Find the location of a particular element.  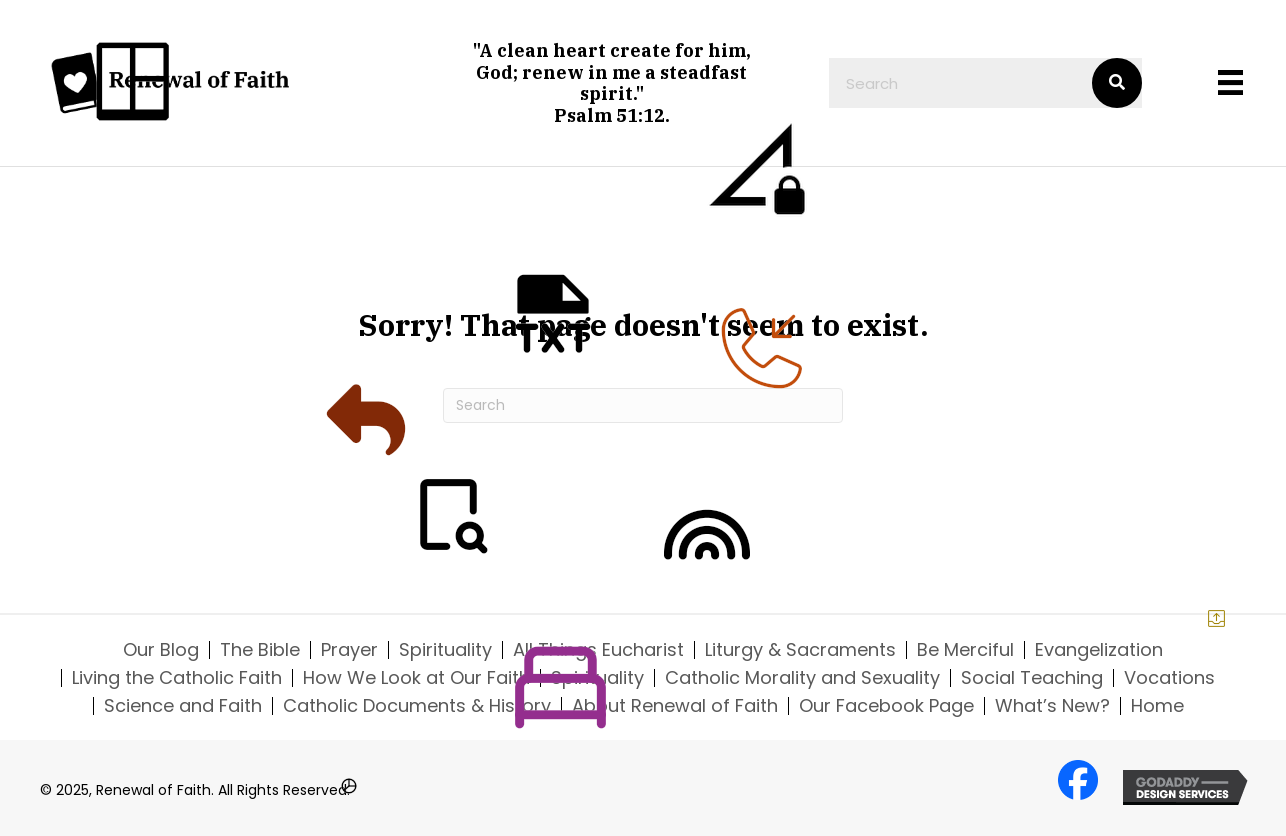

search for a tablet device is located at coordinates (448, 514).